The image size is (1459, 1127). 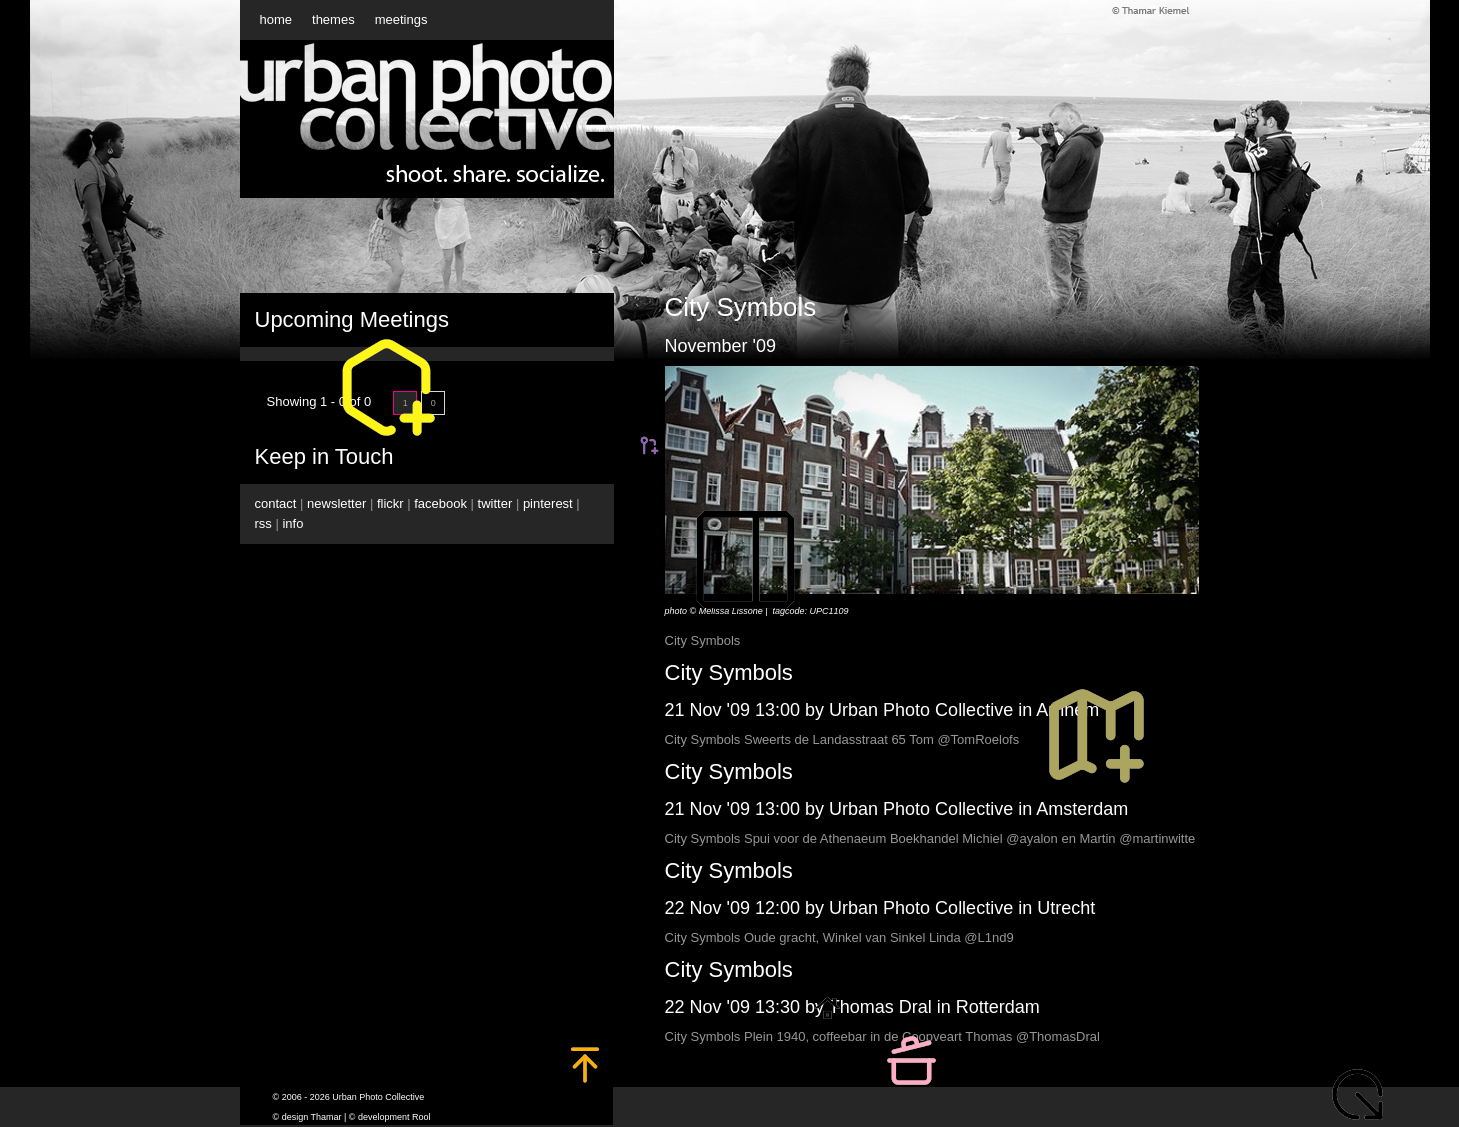 What do you see at coordinates (911, 1060) in the screenshot?
I see `access recipes or cooking features` at bounding box center [911, 1060].